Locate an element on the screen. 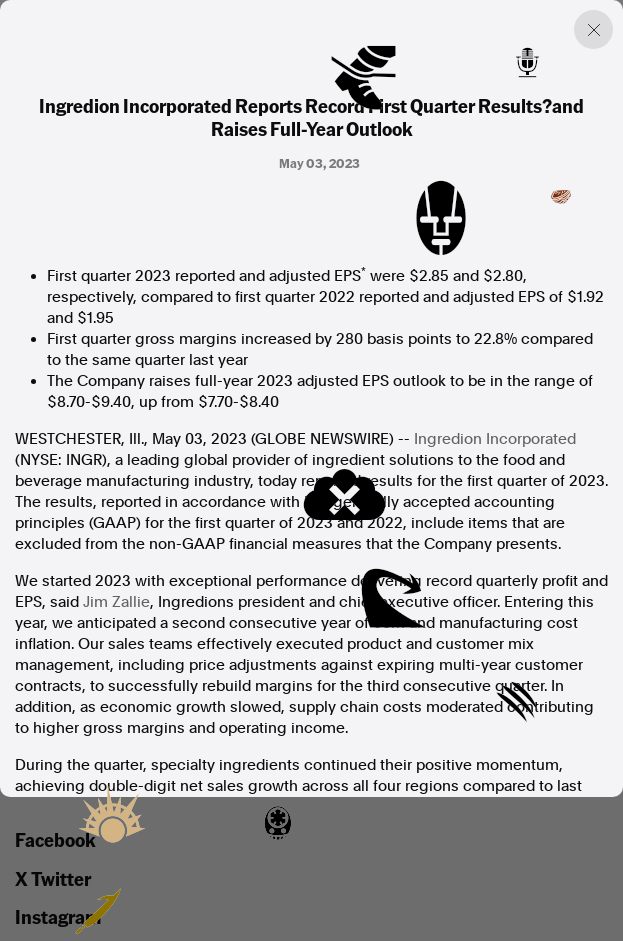 Image resolution: width=623 pixels, height=941 pixels. indicates a toxic or hazardous area in gameplay is located at coordinates (344, 494).